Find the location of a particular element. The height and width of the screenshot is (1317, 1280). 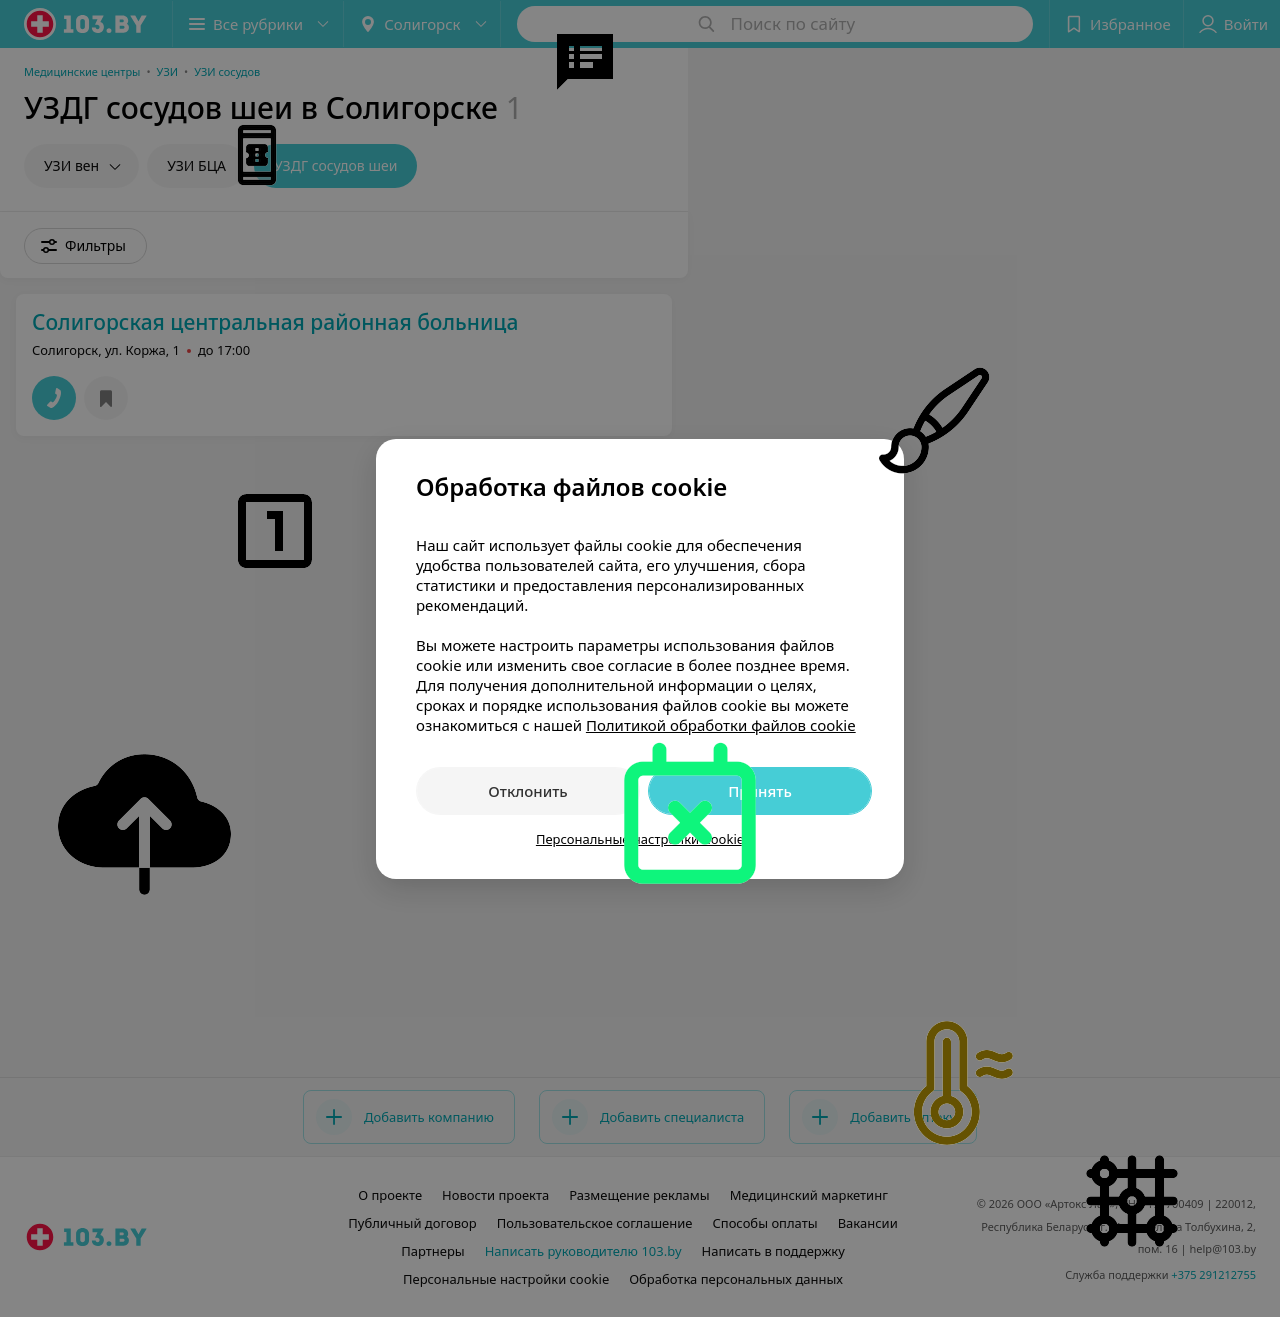

book a ticket or reservation online is located at coordinates (257, 155).